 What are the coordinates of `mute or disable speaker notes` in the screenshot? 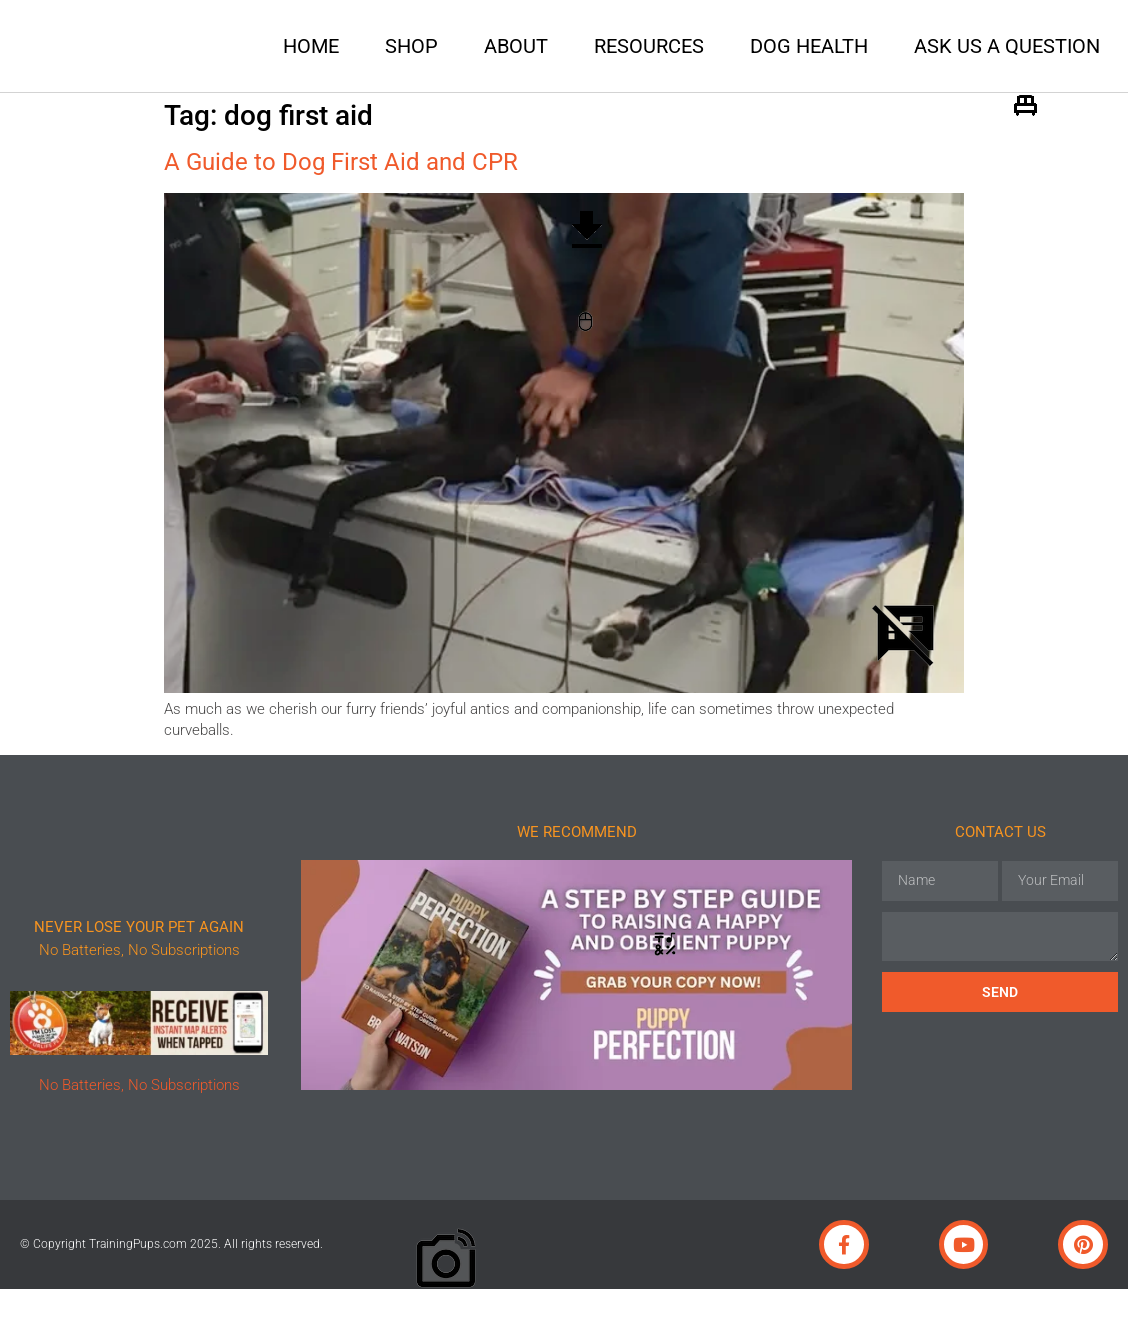 It's located at (905, 633).